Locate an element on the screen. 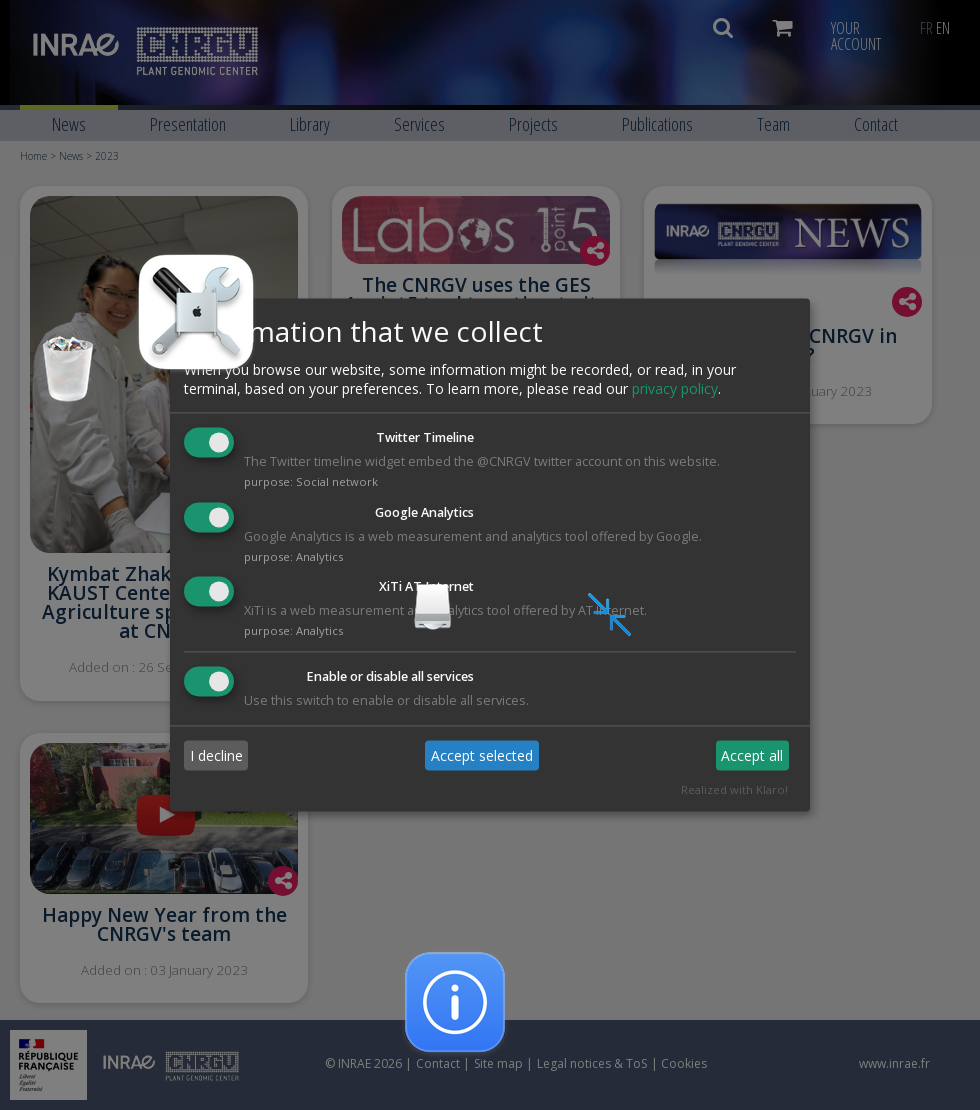 This screenshot has width=980, height=1110. view system information and details is located at coordinates (455, 1004).